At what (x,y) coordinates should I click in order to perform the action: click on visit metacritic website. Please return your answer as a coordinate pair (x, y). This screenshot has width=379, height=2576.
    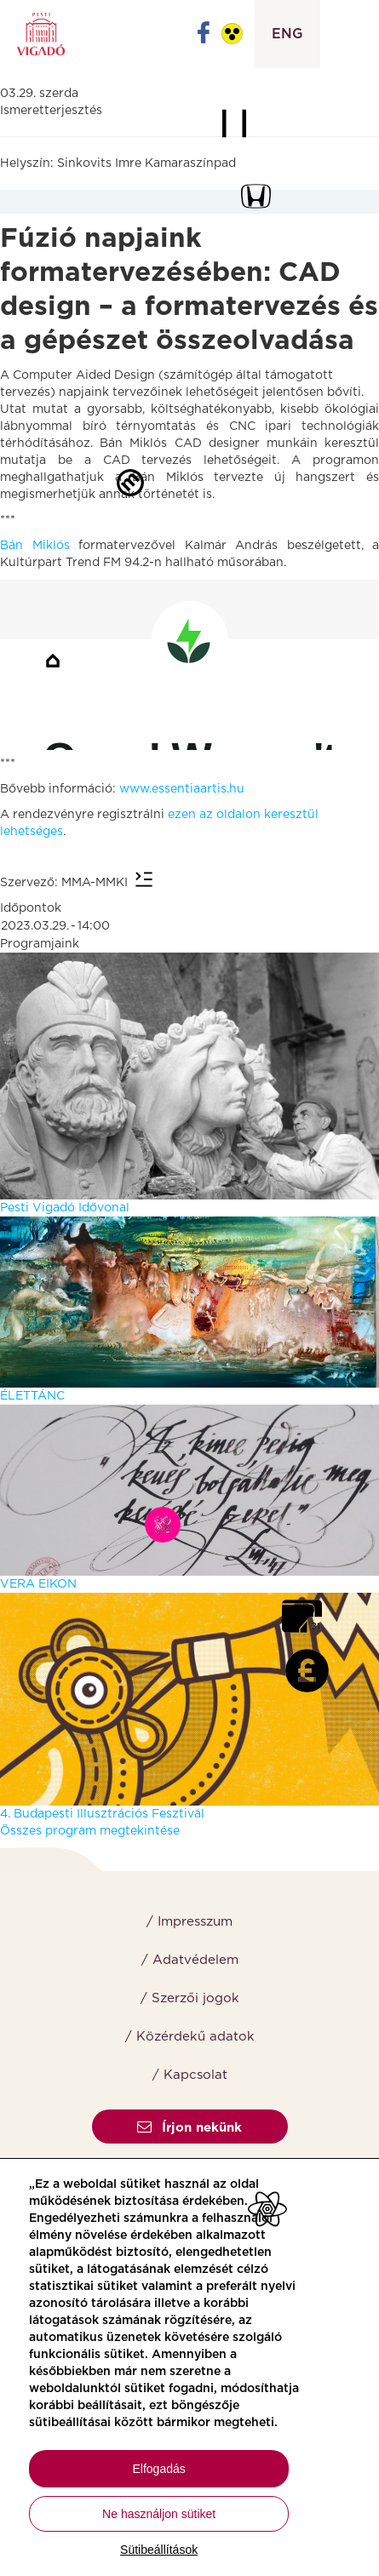
    Looking at the image, I should click on (130, 483).